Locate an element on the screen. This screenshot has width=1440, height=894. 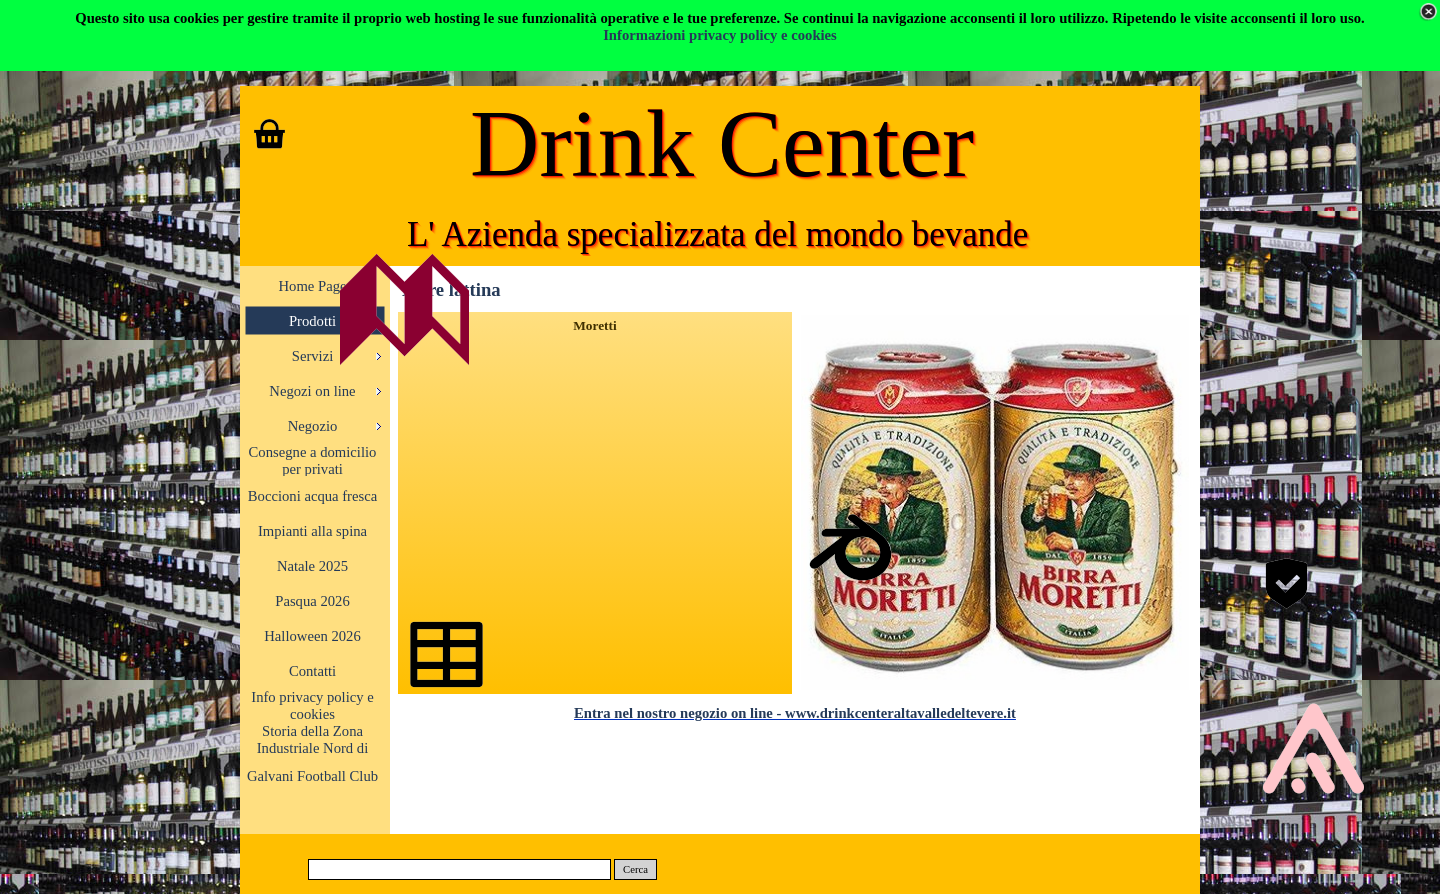
open aegis authenticator app is located at coordinates (1313, 748).